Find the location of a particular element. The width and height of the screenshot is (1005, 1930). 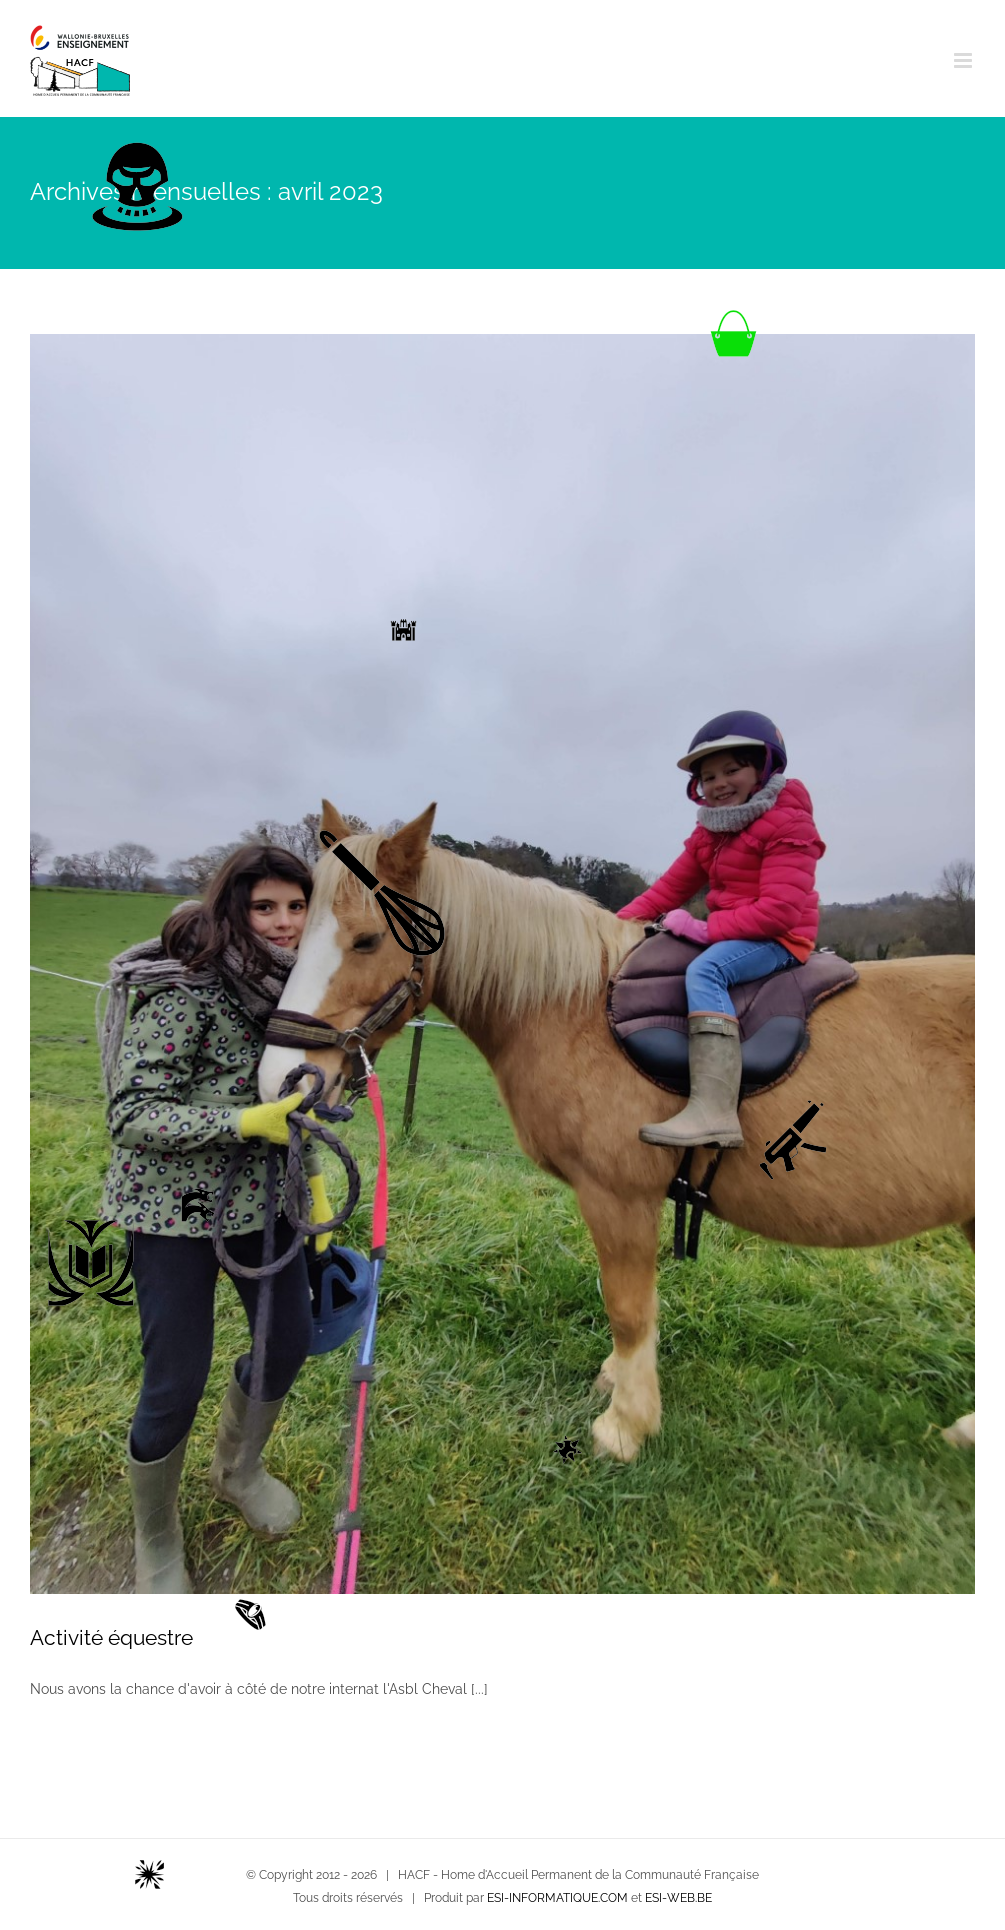

select the double dragon character or team is located at coordinates (198, 1205).